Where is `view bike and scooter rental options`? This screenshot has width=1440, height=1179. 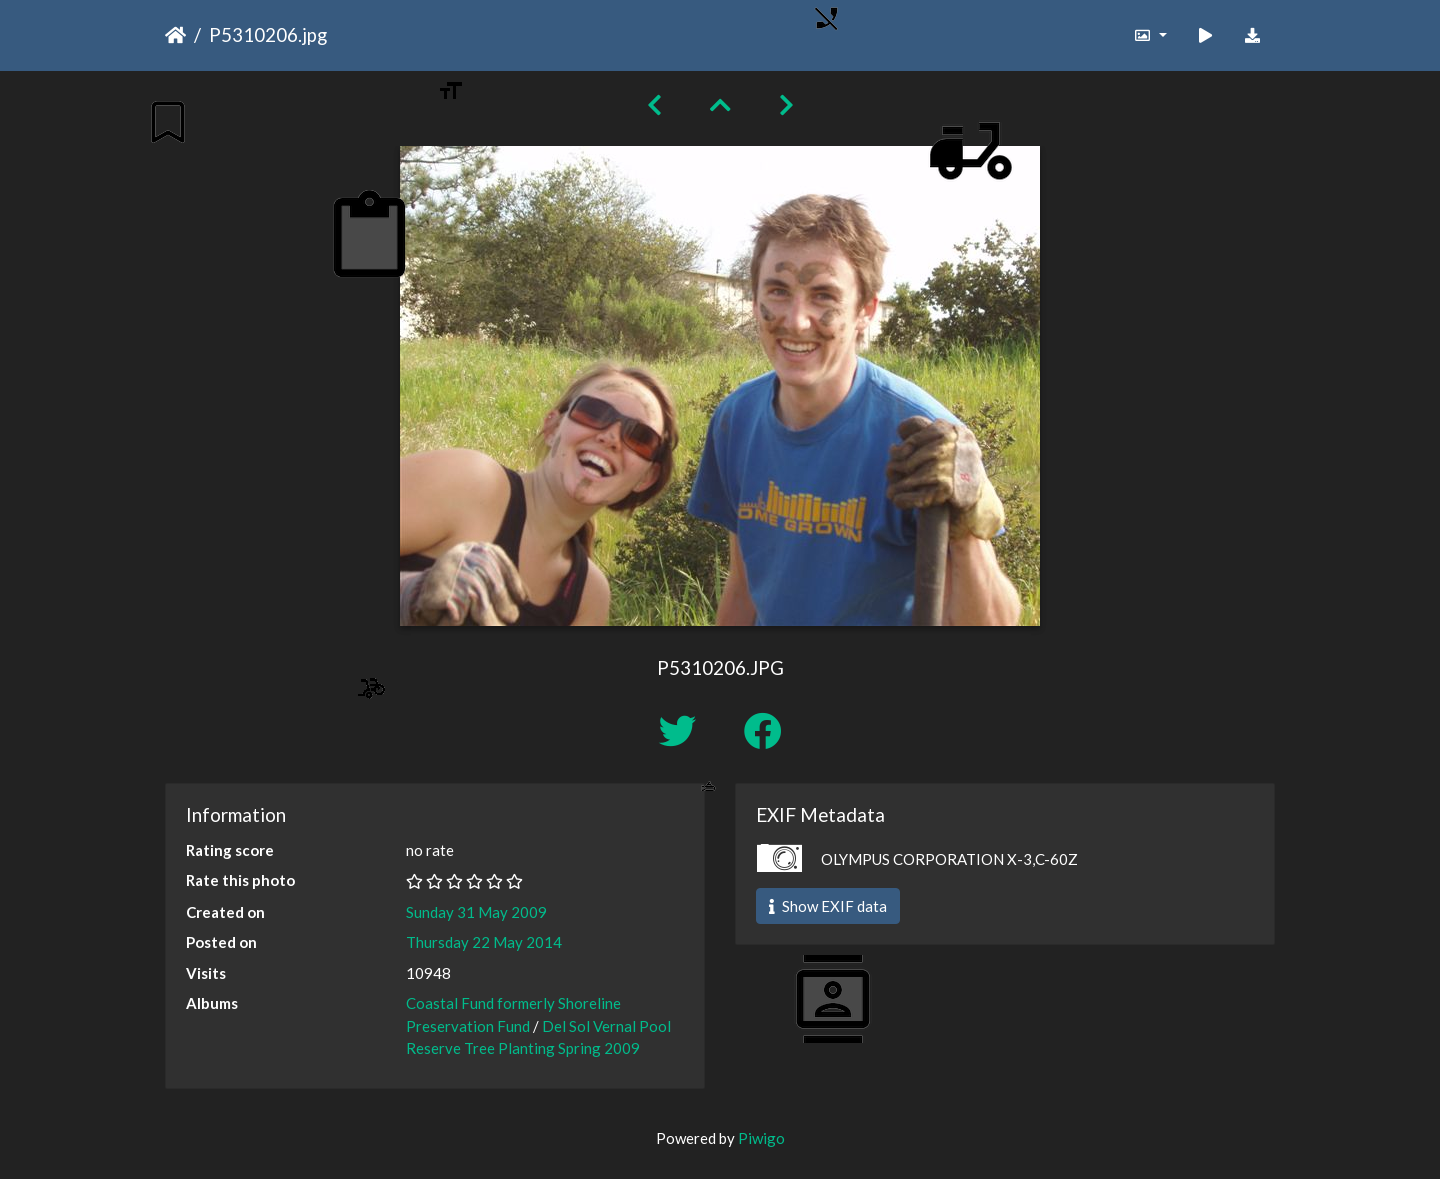 view bike and scooter rental options is located at coordinates (371, 688).